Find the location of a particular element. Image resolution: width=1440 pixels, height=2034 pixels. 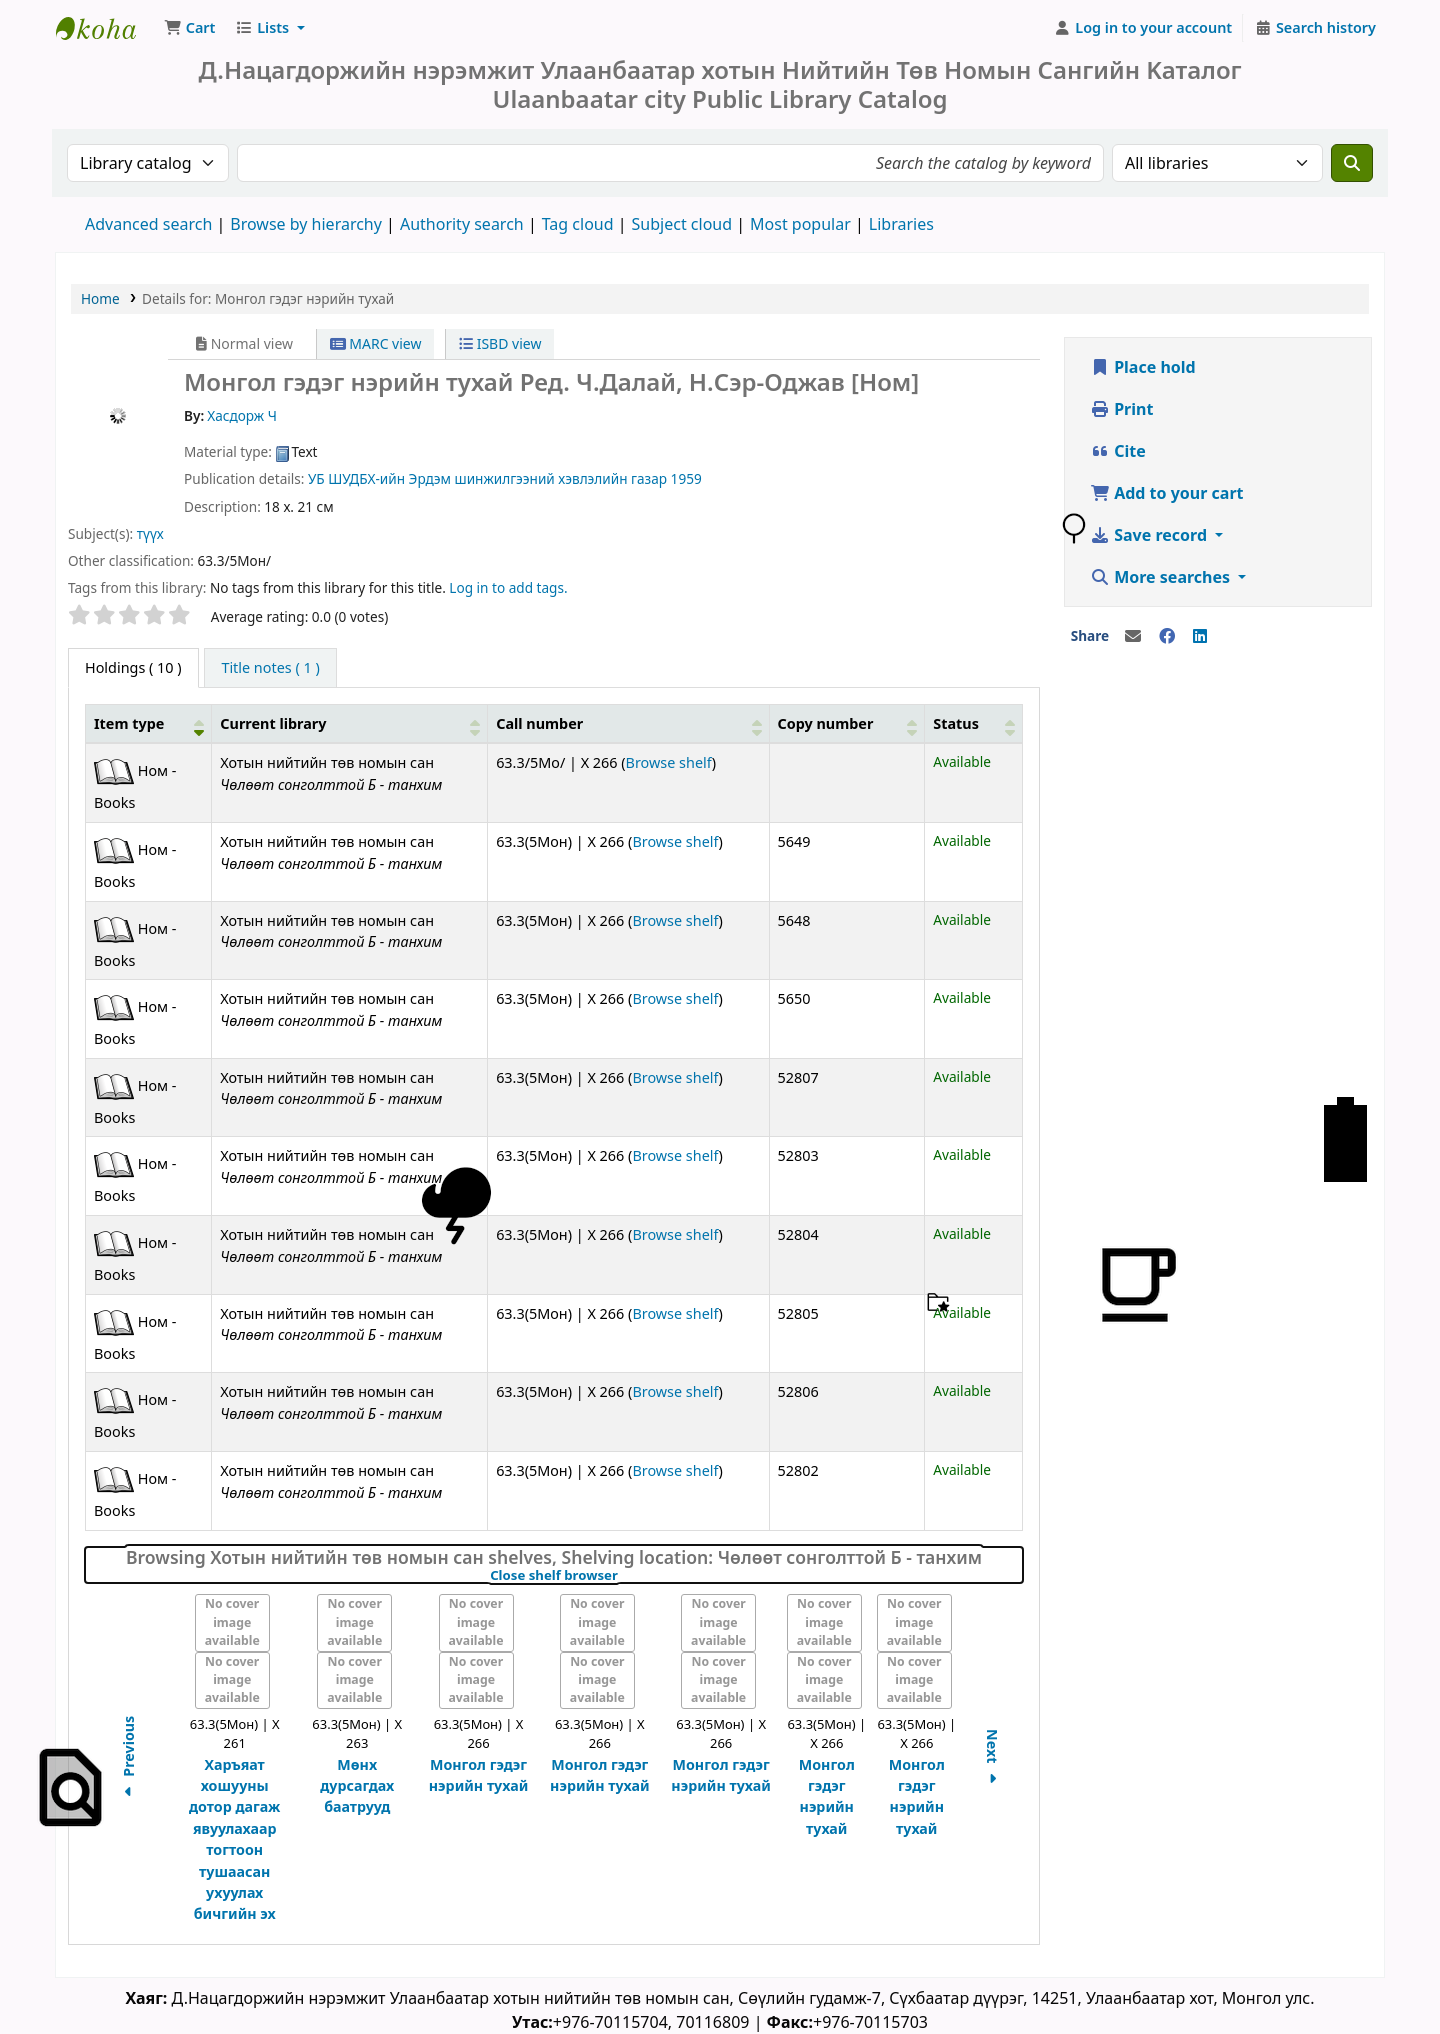

indicates current battery level is located at coordinates (1345, 1139).